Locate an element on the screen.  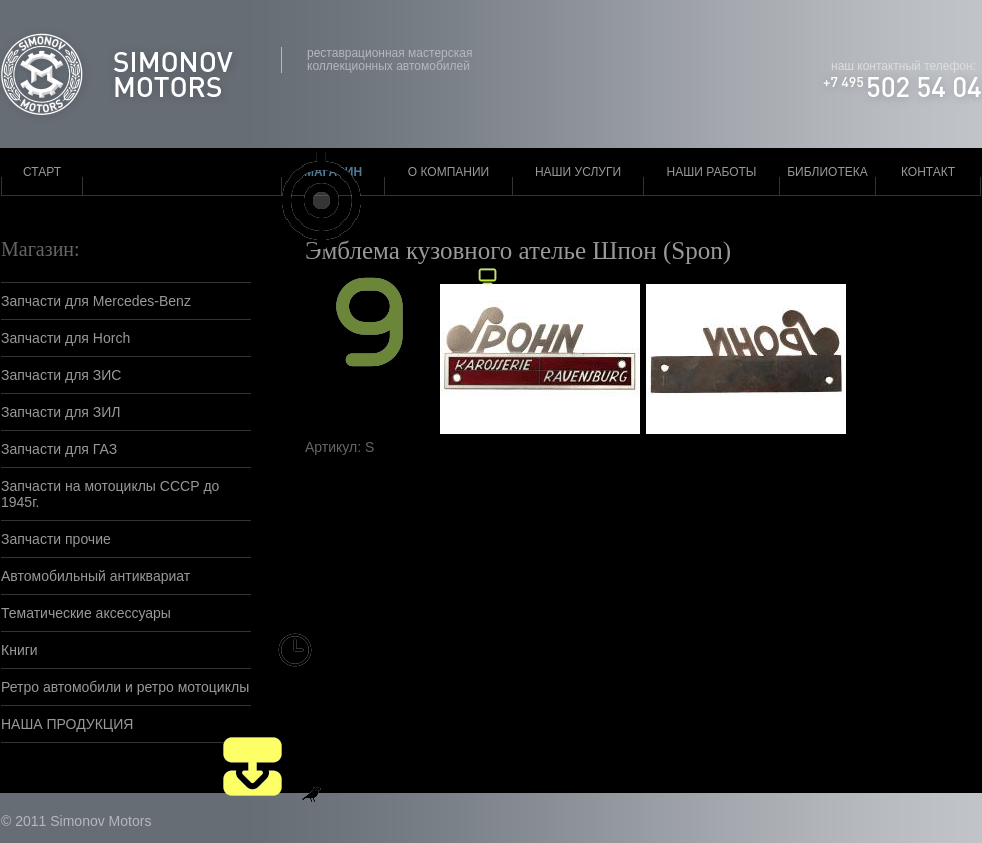
view time or clock settings is located at coordinates (295, 650).